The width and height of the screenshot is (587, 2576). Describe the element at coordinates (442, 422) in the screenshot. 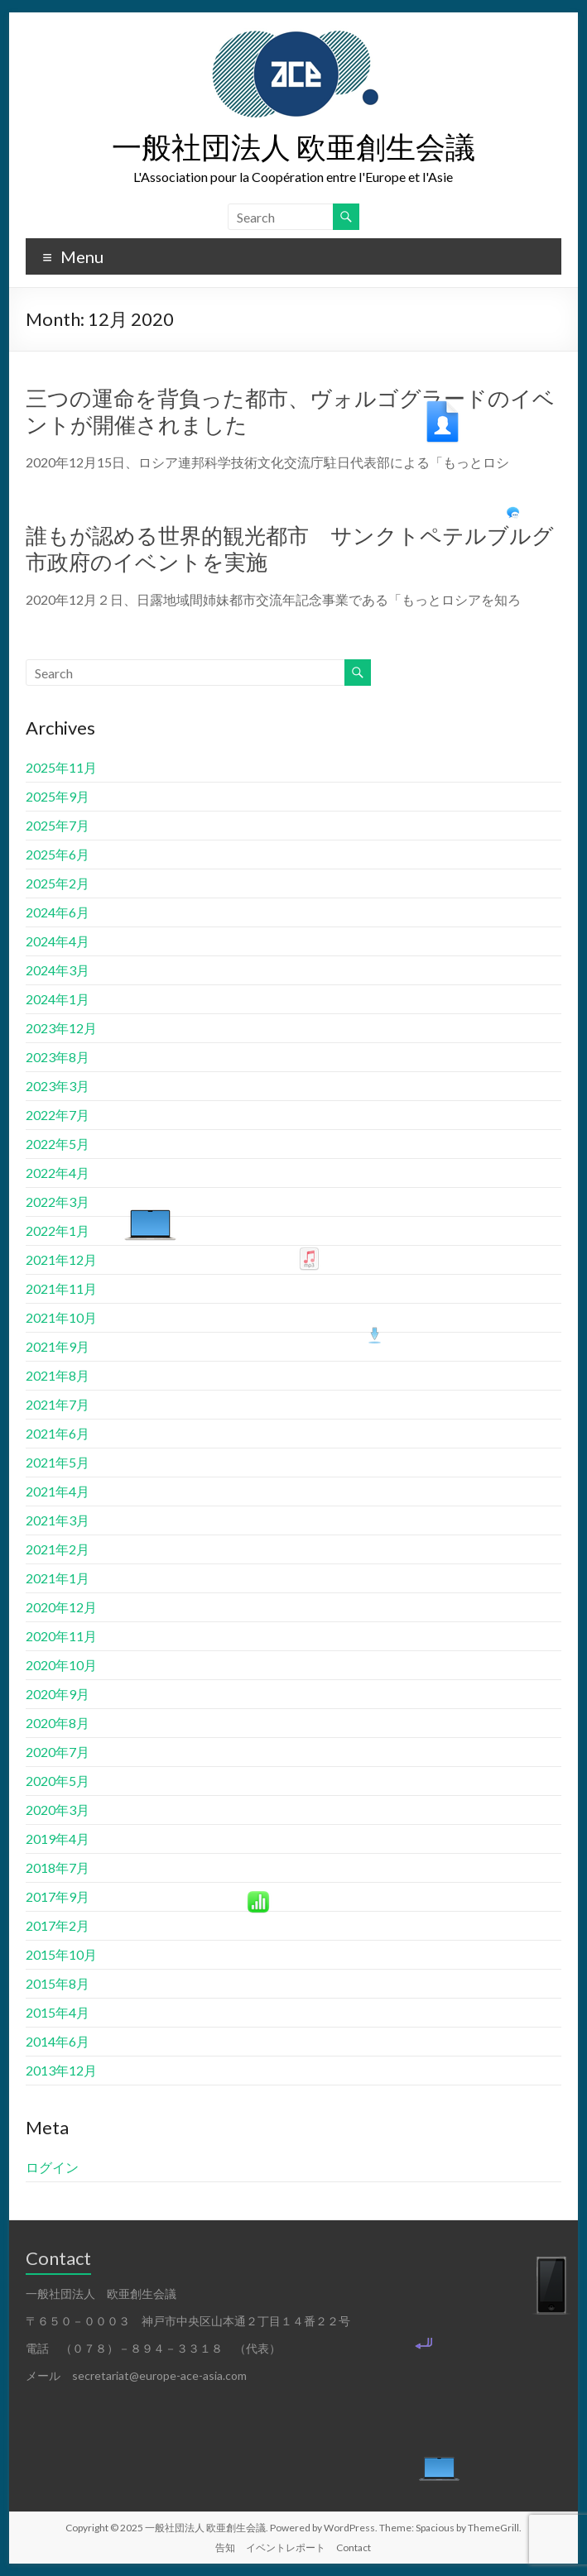

I see `open a contact file` at that location.